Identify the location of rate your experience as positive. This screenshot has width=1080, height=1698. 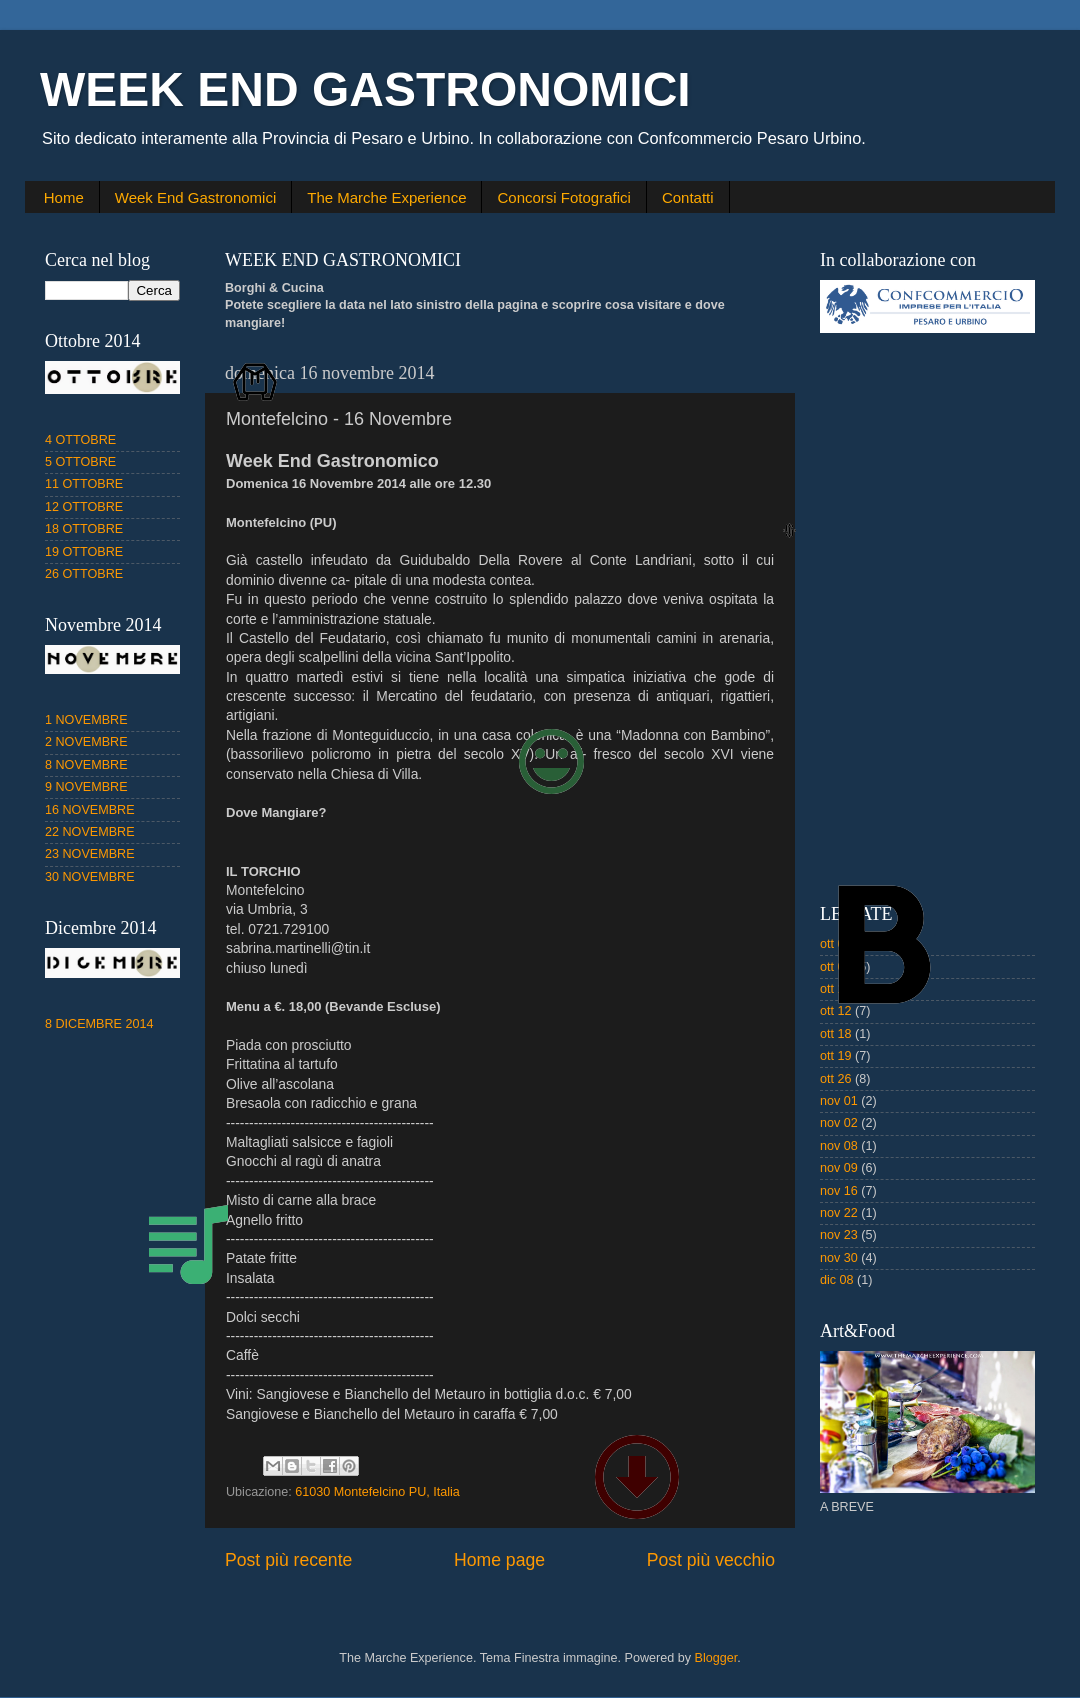
(551, 761).